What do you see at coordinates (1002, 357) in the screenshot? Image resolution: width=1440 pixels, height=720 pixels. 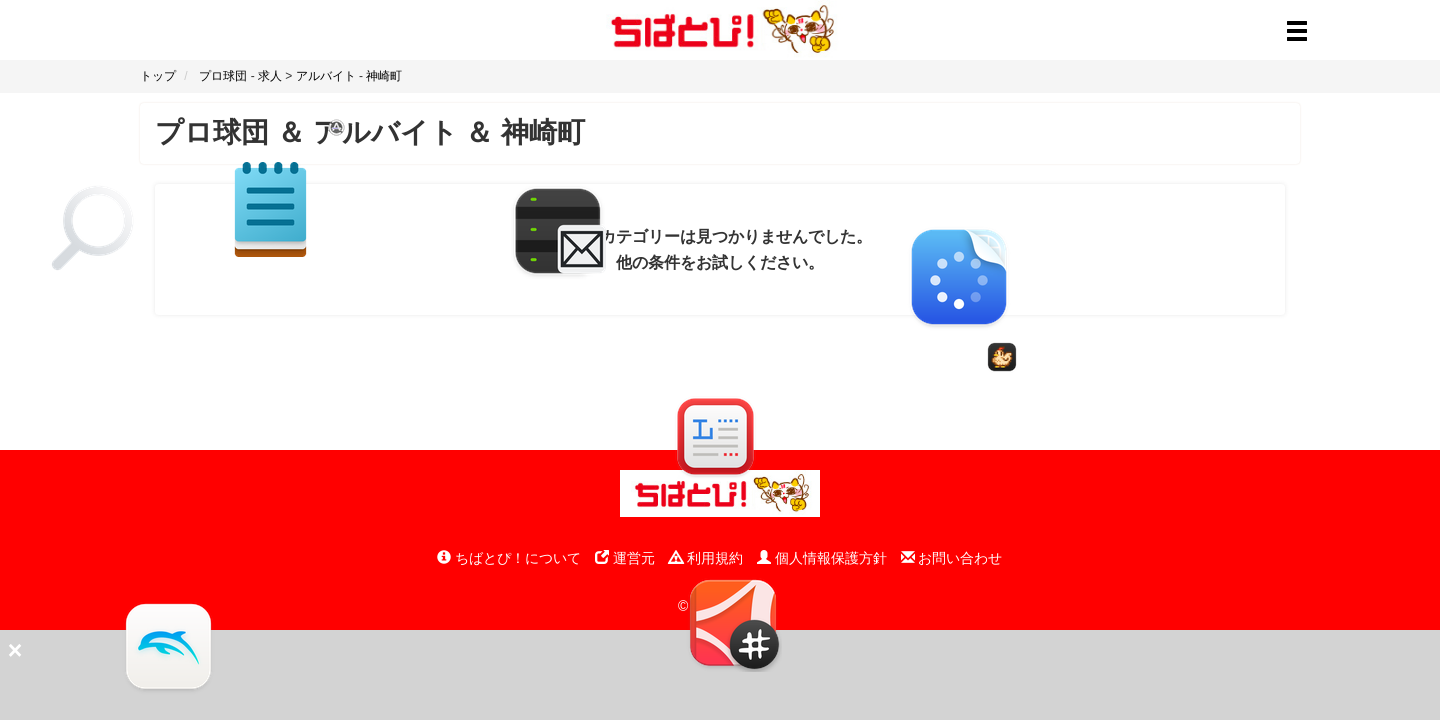 I see `launch Stardew Valley game` at bounding box center [1002, 357].